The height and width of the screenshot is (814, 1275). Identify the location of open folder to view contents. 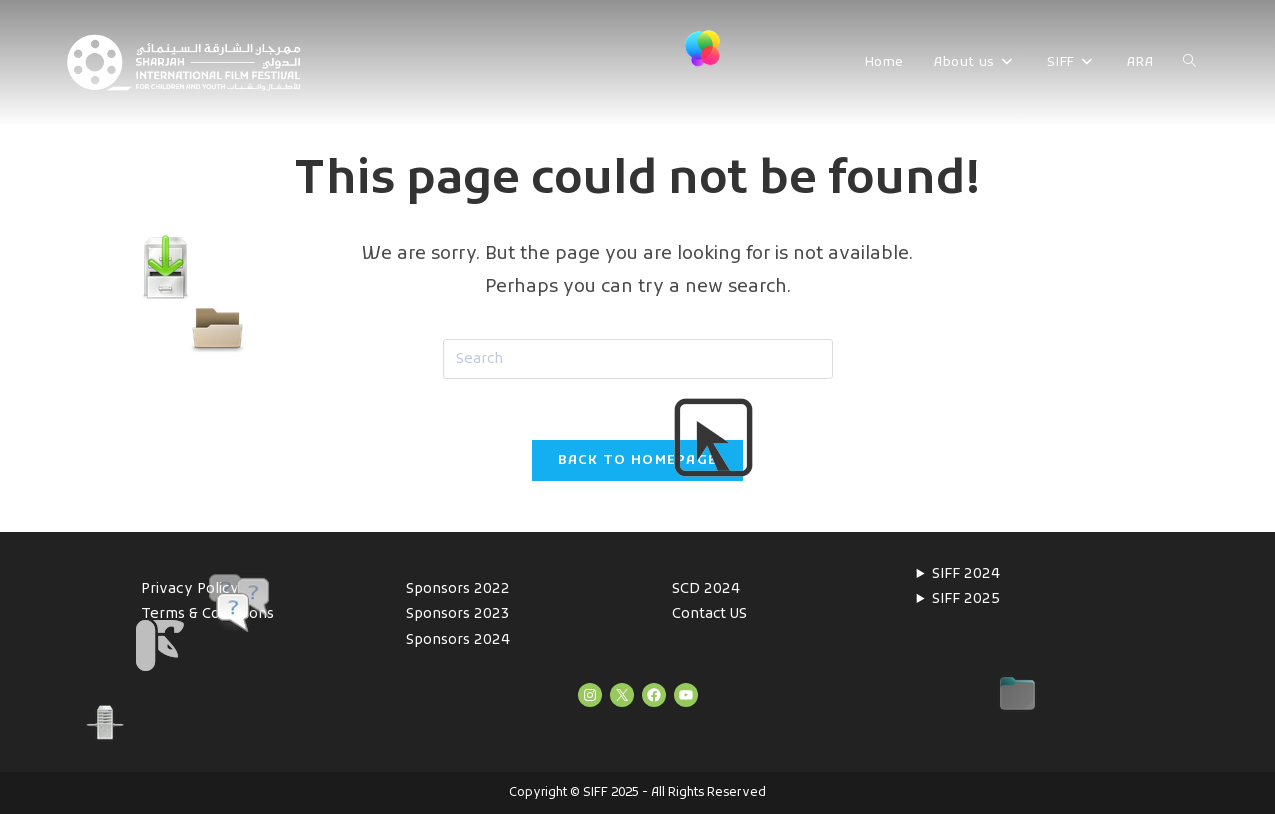
(1017, 693).